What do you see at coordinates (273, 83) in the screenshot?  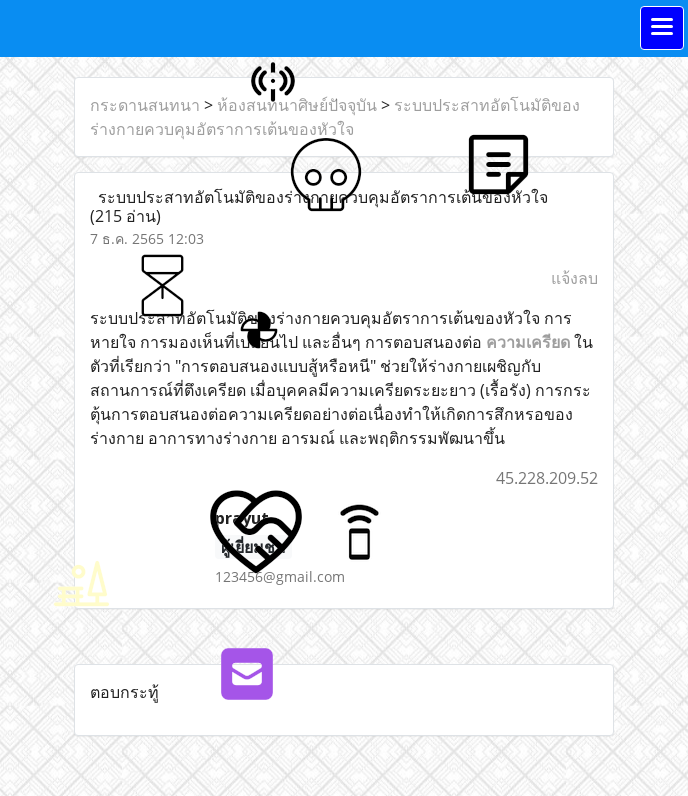 I see `shake to activate or trigger an action` at bounding box center [273, 83].